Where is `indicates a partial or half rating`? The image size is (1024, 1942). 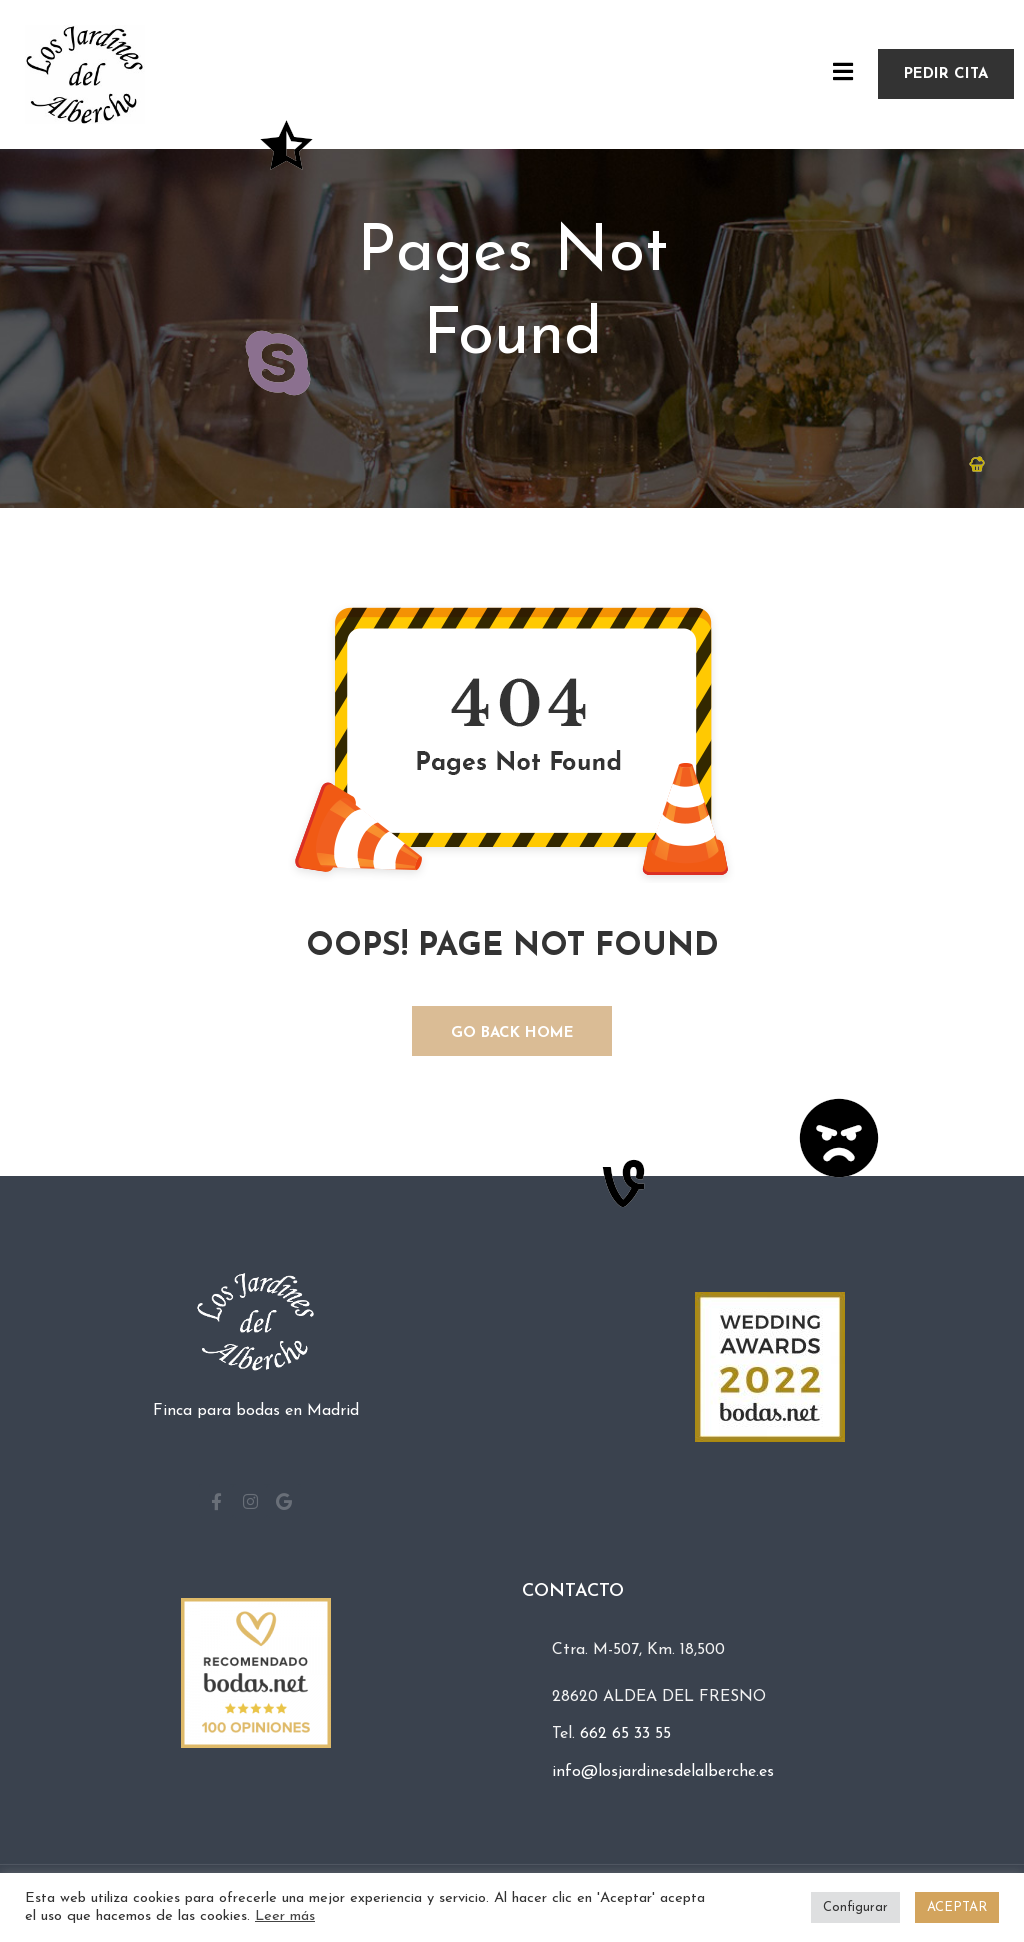 indicates a partial or half rating is located at coordinates (286, 146).